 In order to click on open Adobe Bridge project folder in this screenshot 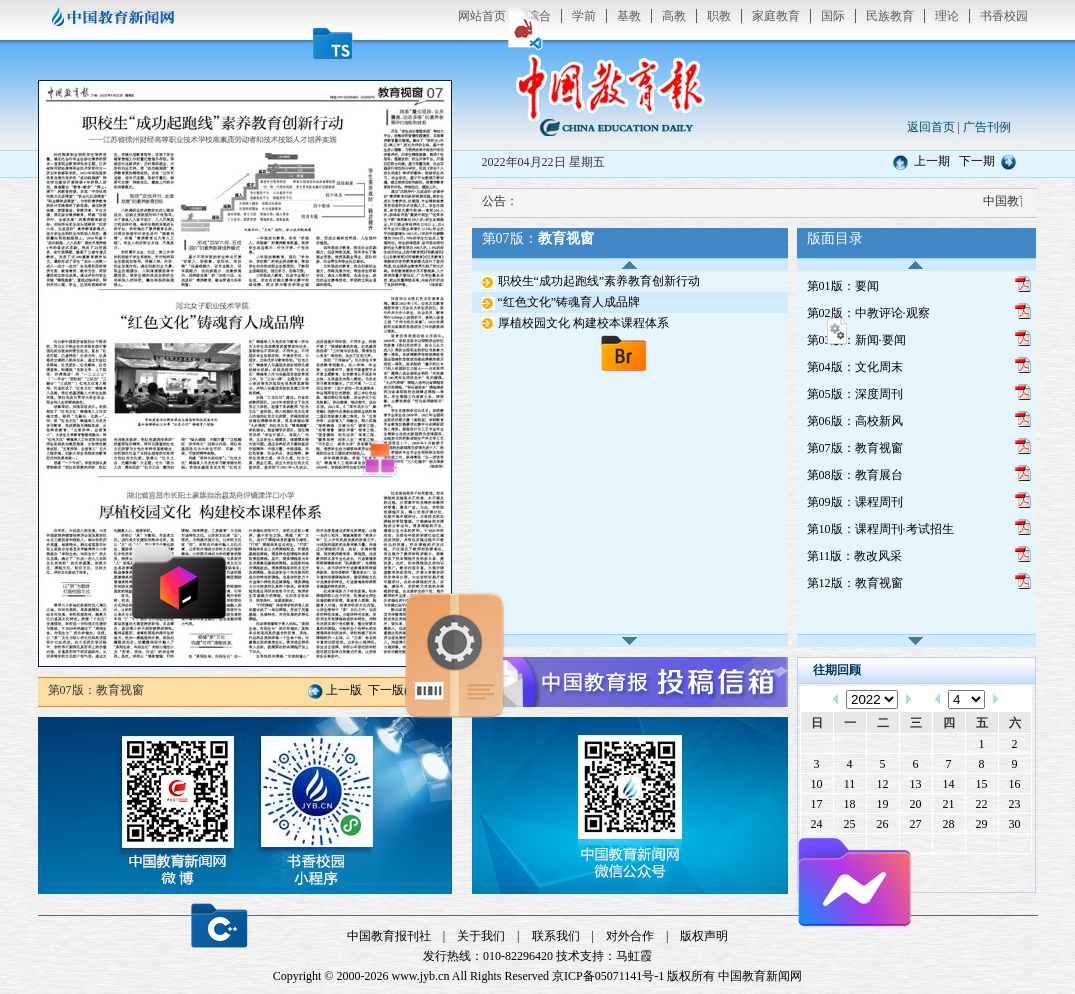, I will do `click(623, 354)`.